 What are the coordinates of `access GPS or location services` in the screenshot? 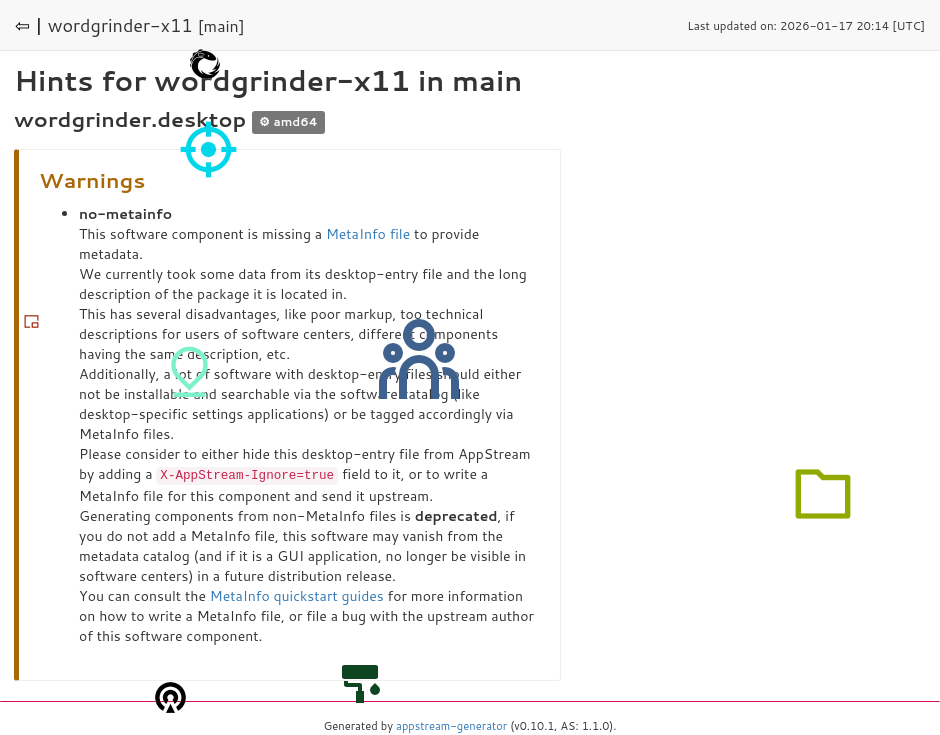 It's located at (170, 697).